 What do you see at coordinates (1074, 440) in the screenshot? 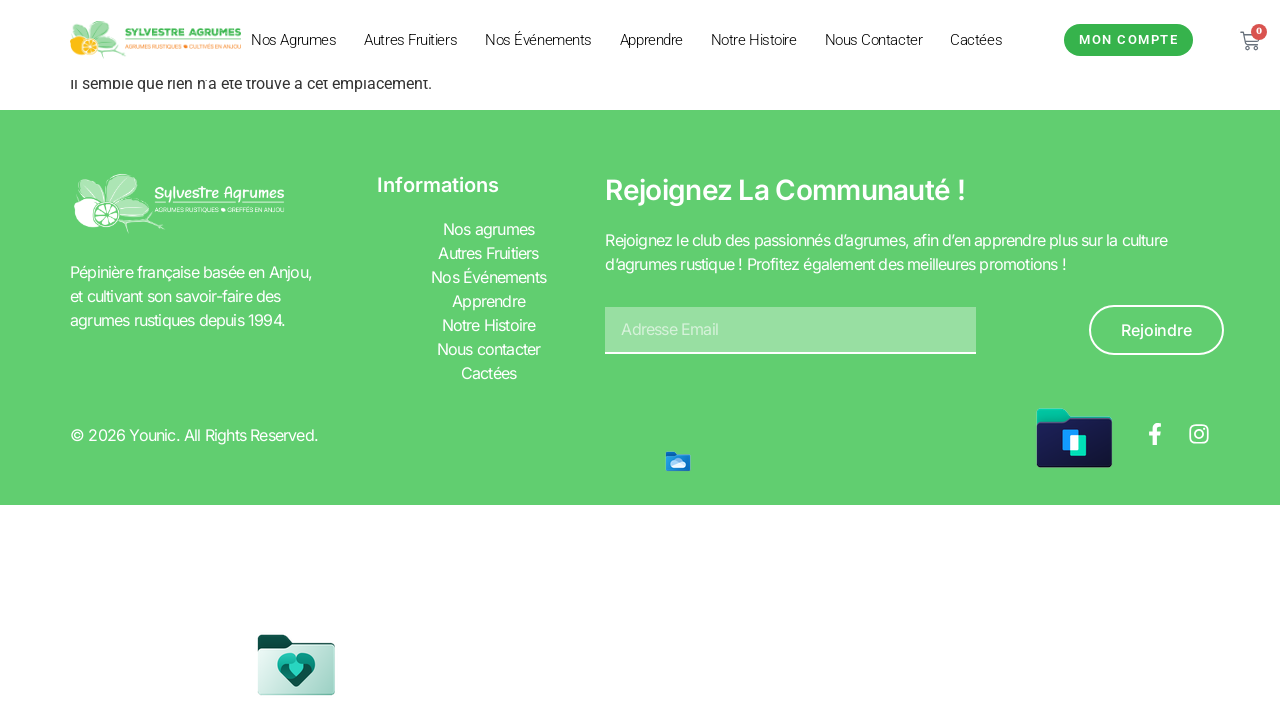
I see `open wondershare mobiletrans files folder` at bounding box center [1074, 440].